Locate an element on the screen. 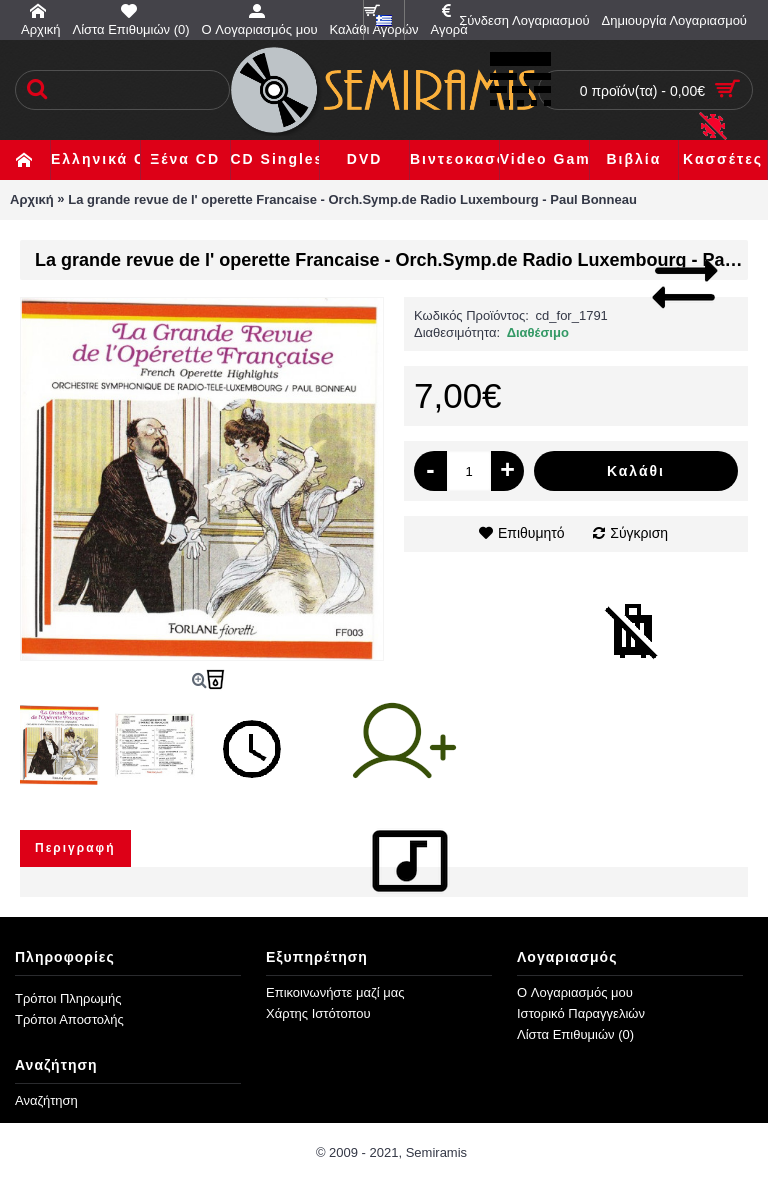 The height and width of the screenshot is (1183, 768). no luggage allowed in this area is located at coordinates (633, 631).